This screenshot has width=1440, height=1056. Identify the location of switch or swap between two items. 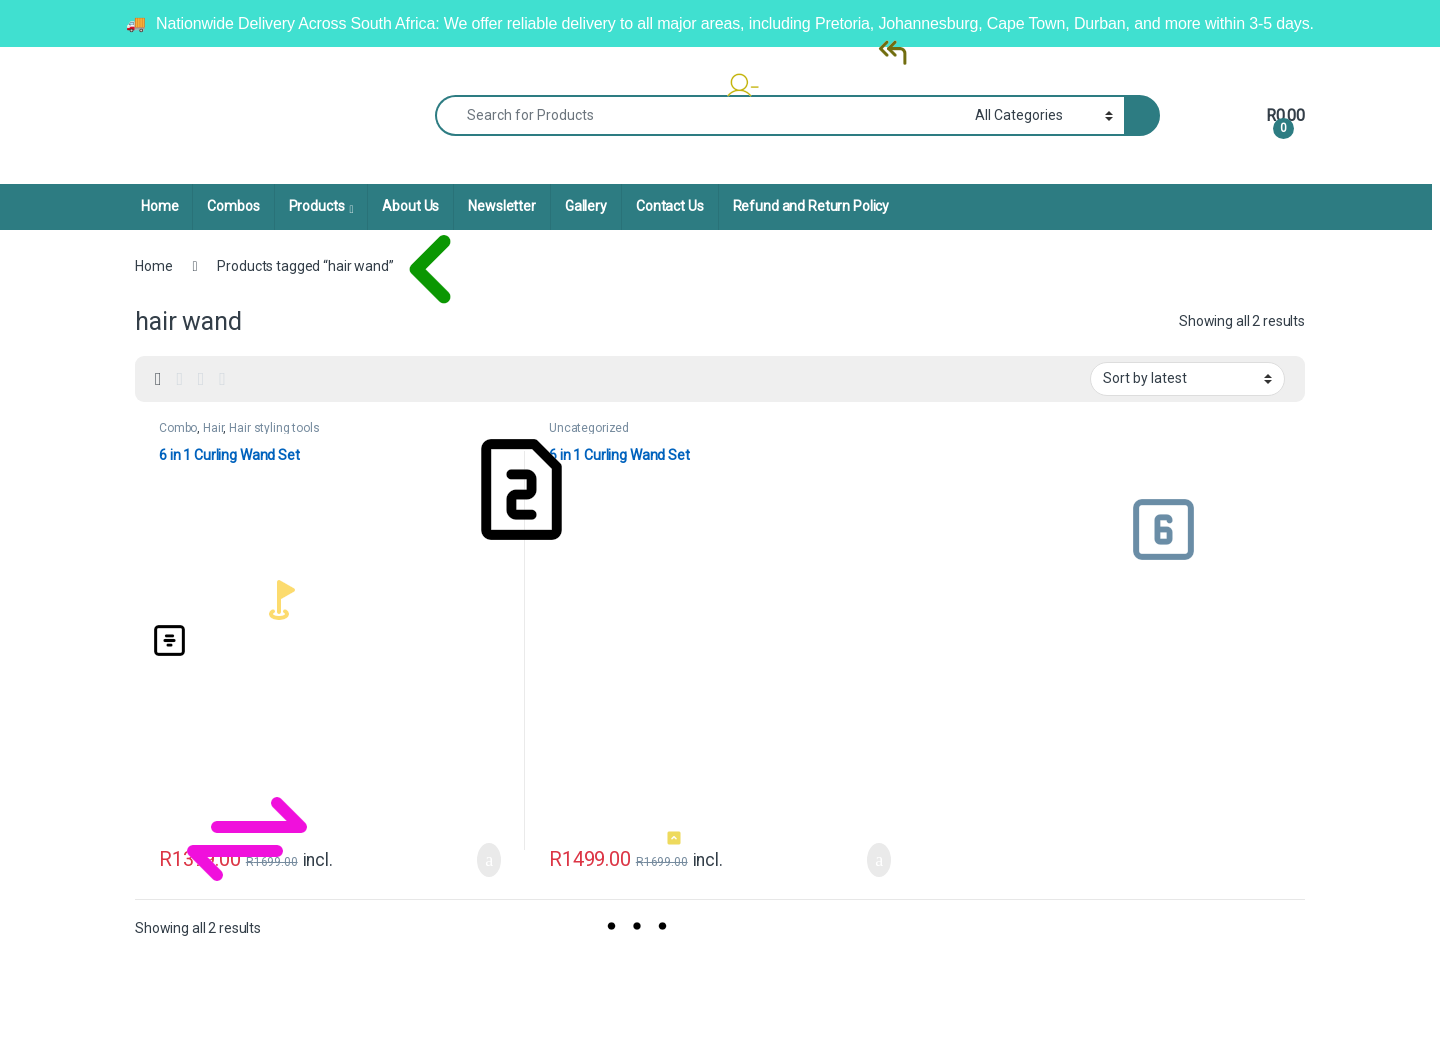
(247, 839).